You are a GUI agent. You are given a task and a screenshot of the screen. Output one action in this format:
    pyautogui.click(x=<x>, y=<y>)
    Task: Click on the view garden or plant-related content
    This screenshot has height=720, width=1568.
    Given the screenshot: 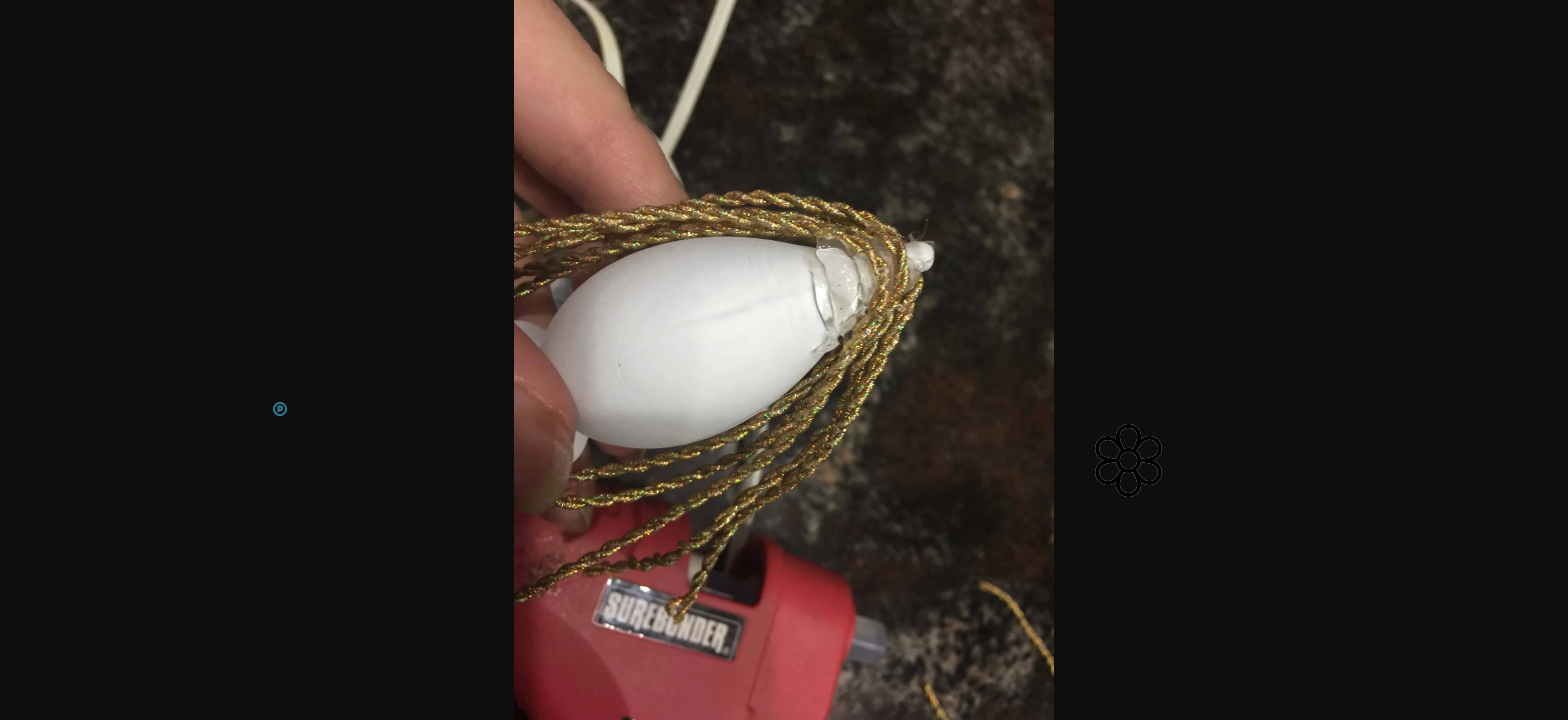 What is the action you would take?
    pyautogui.click(x=1128, y=460)
    